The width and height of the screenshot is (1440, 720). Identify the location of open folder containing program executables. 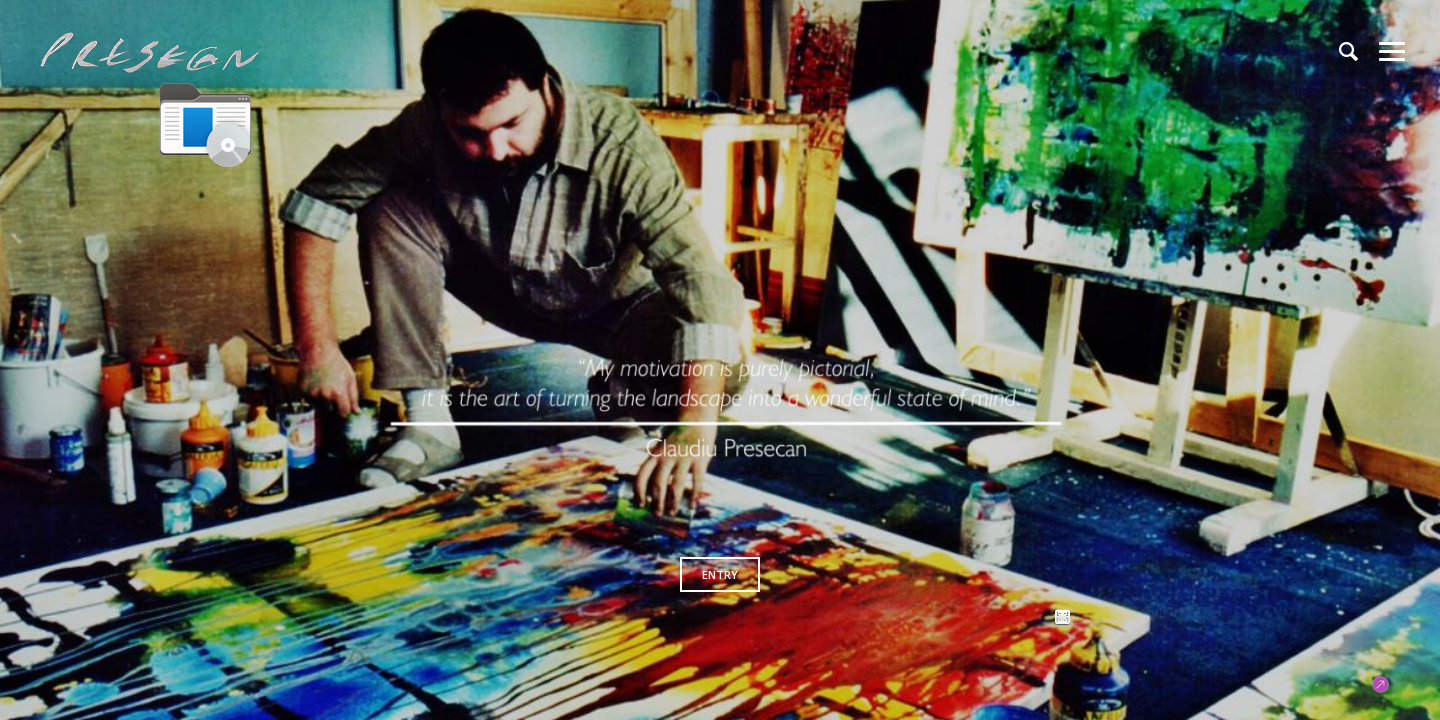
(205, 122).